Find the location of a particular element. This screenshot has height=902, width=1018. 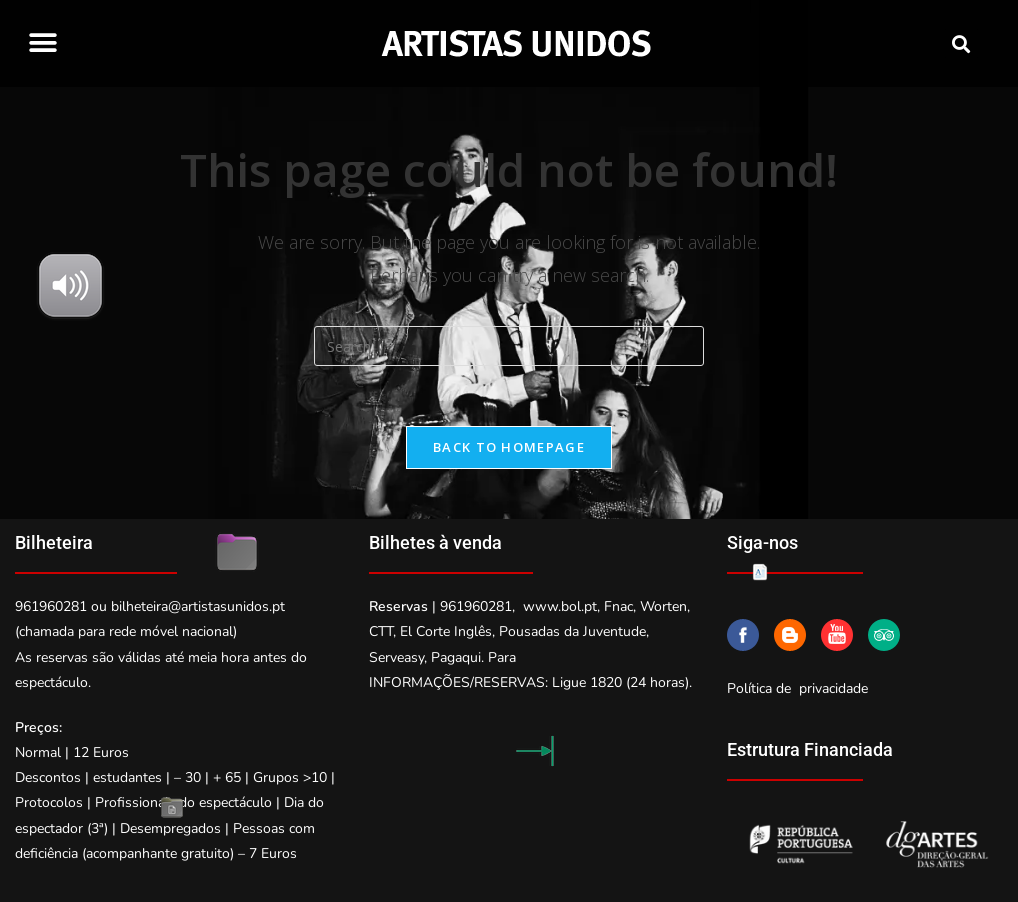

go to the last item in a list or sequence is located at coordinates (535, 751).